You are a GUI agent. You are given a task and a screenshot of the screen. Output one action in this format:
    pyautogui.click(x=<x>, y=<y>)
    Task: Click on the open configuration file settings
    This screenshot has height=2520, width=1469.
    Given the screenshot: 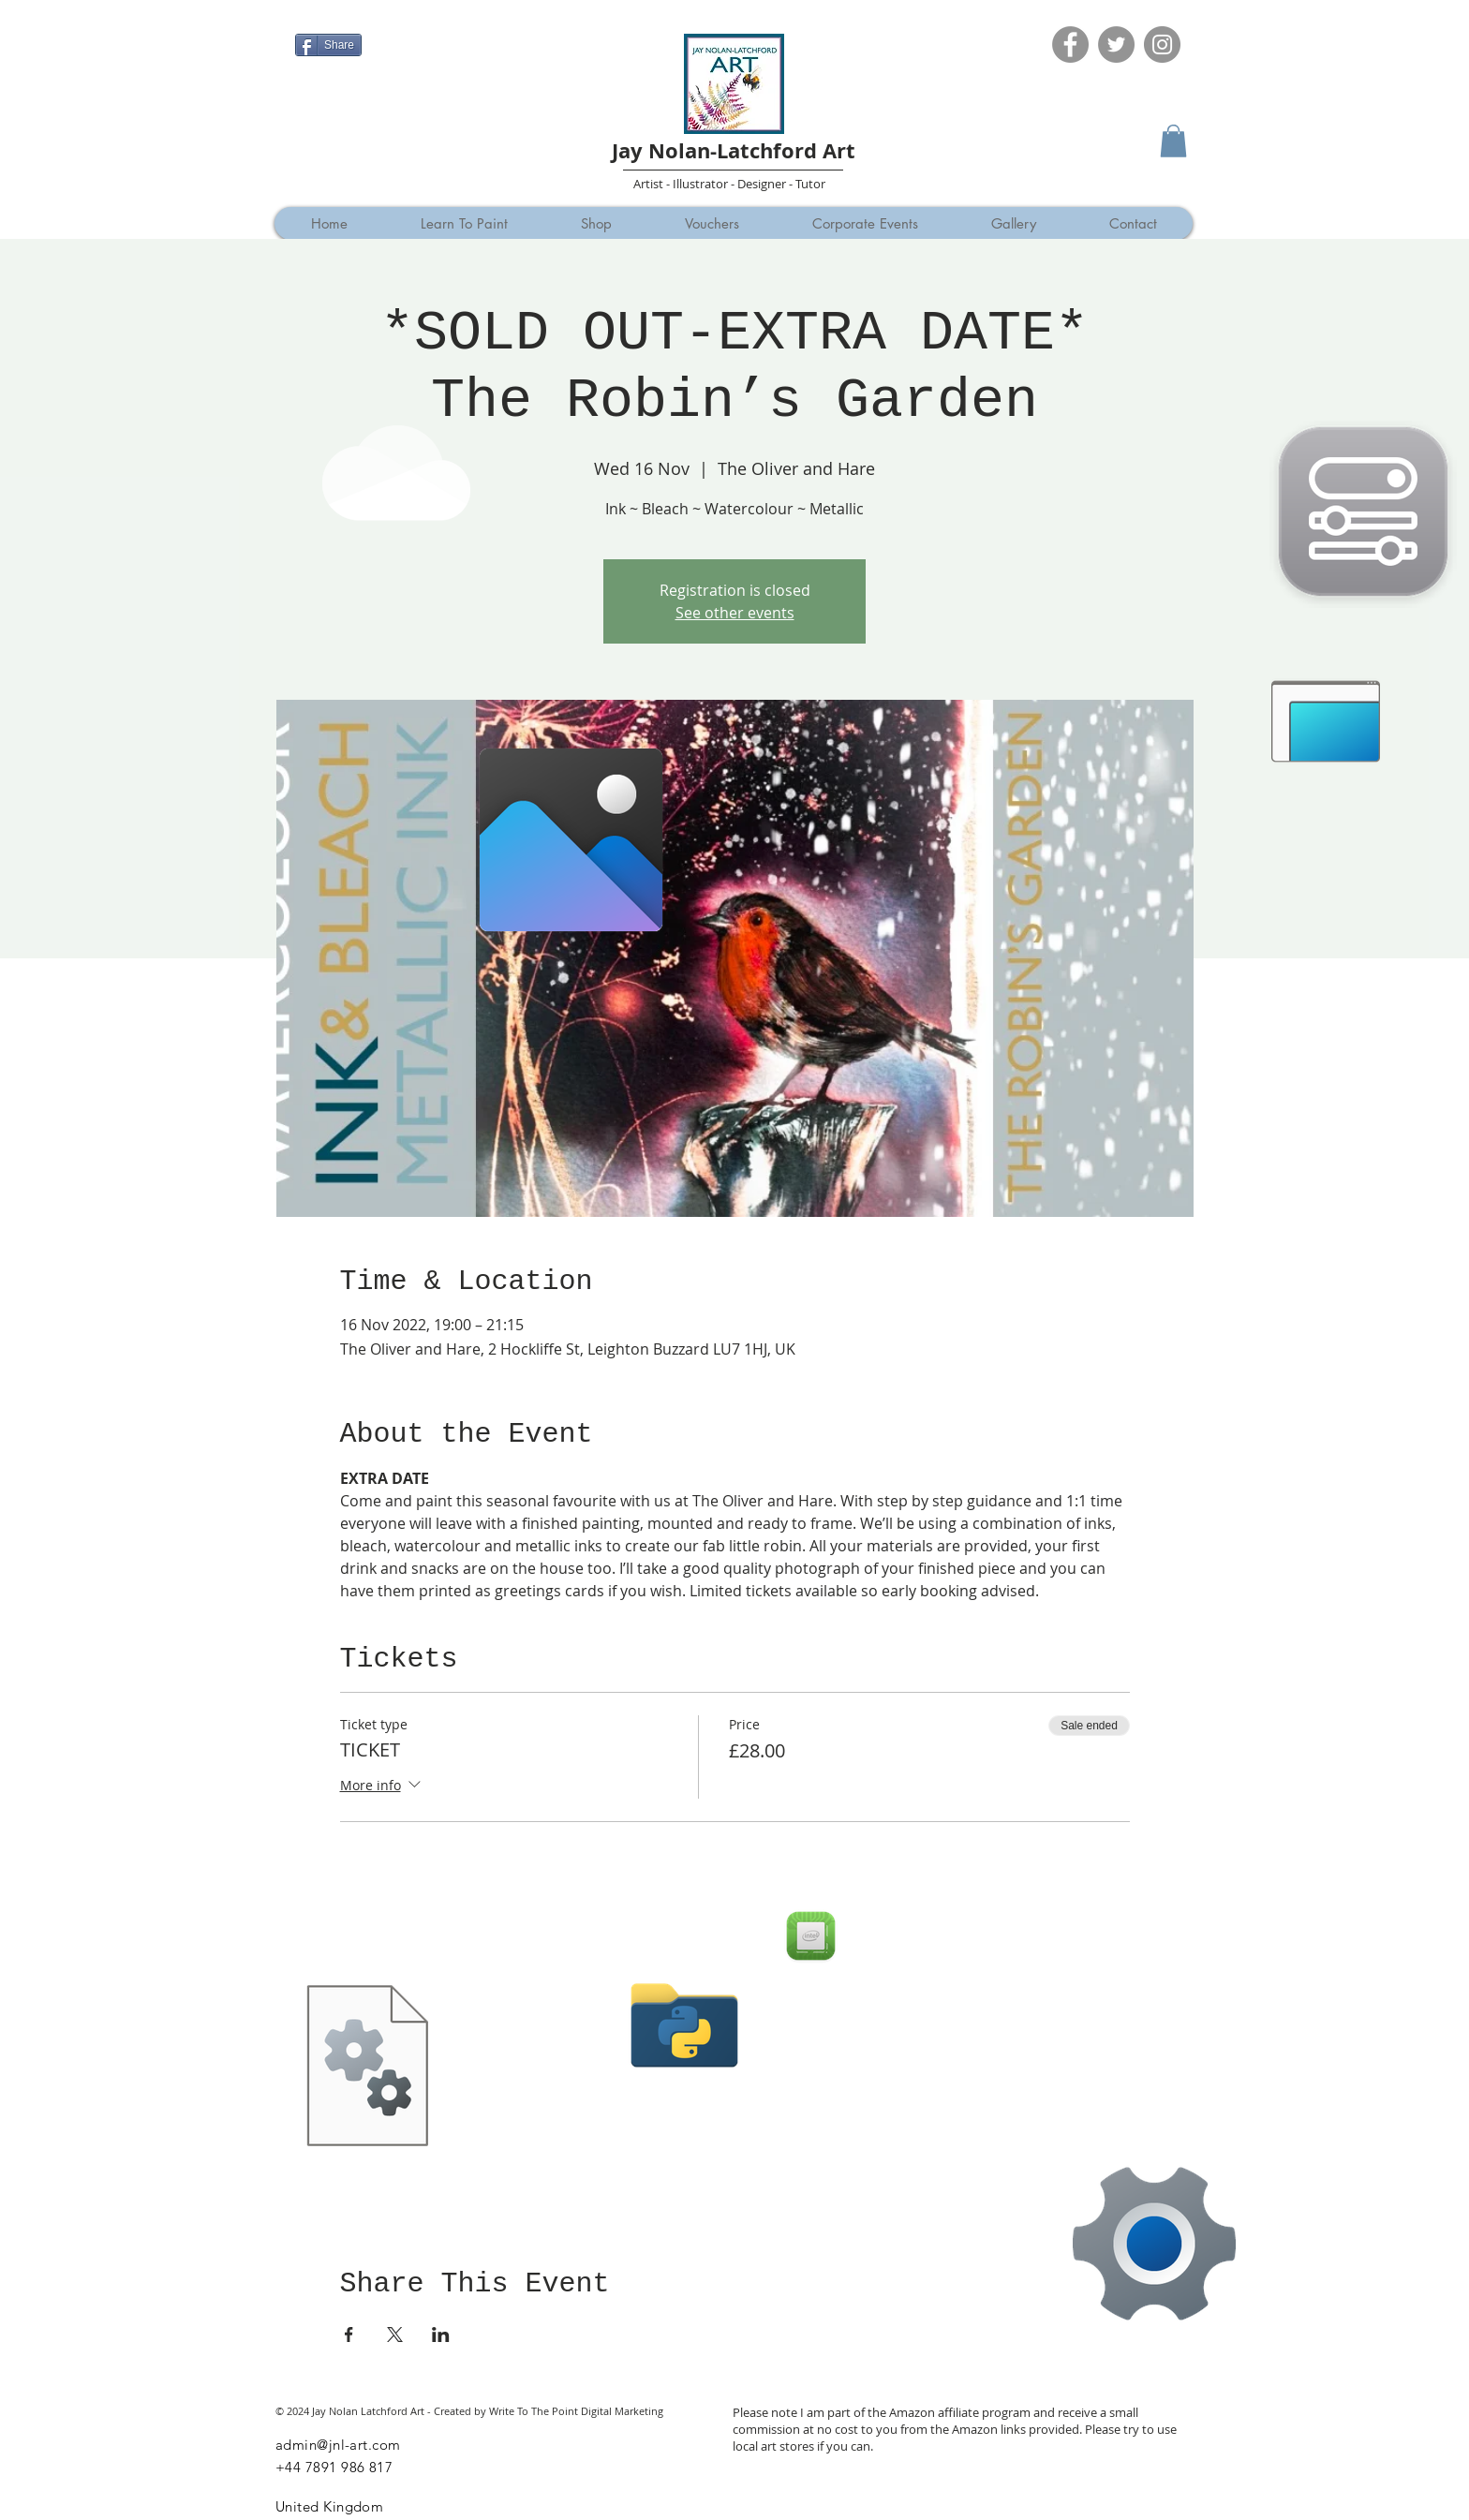 What is the action you would take?
    pyautogui.click(x=367, y=2066)
    